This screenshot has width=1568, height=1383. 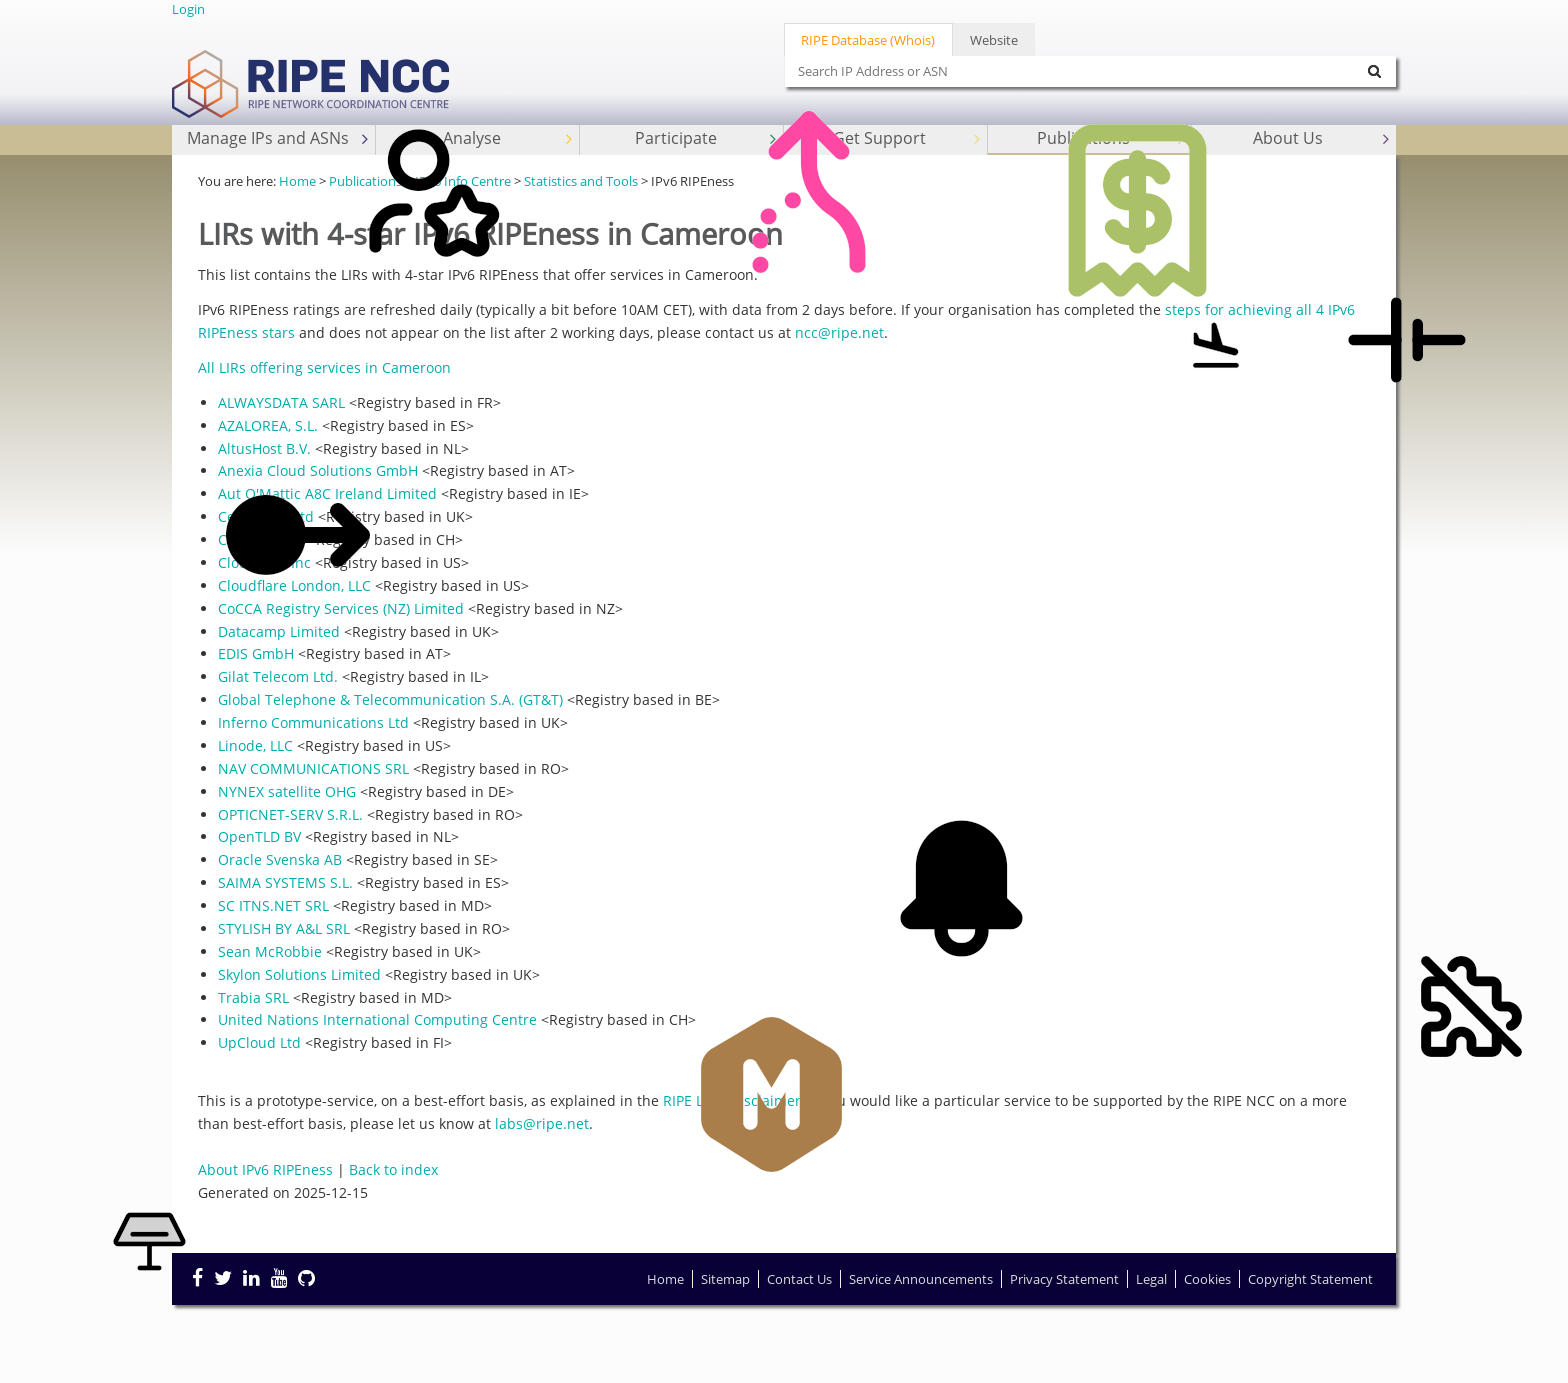 What do you see at coordinates (961, 888) in the screenshot?
I see `view notifications` at bounding box center [961, 888].